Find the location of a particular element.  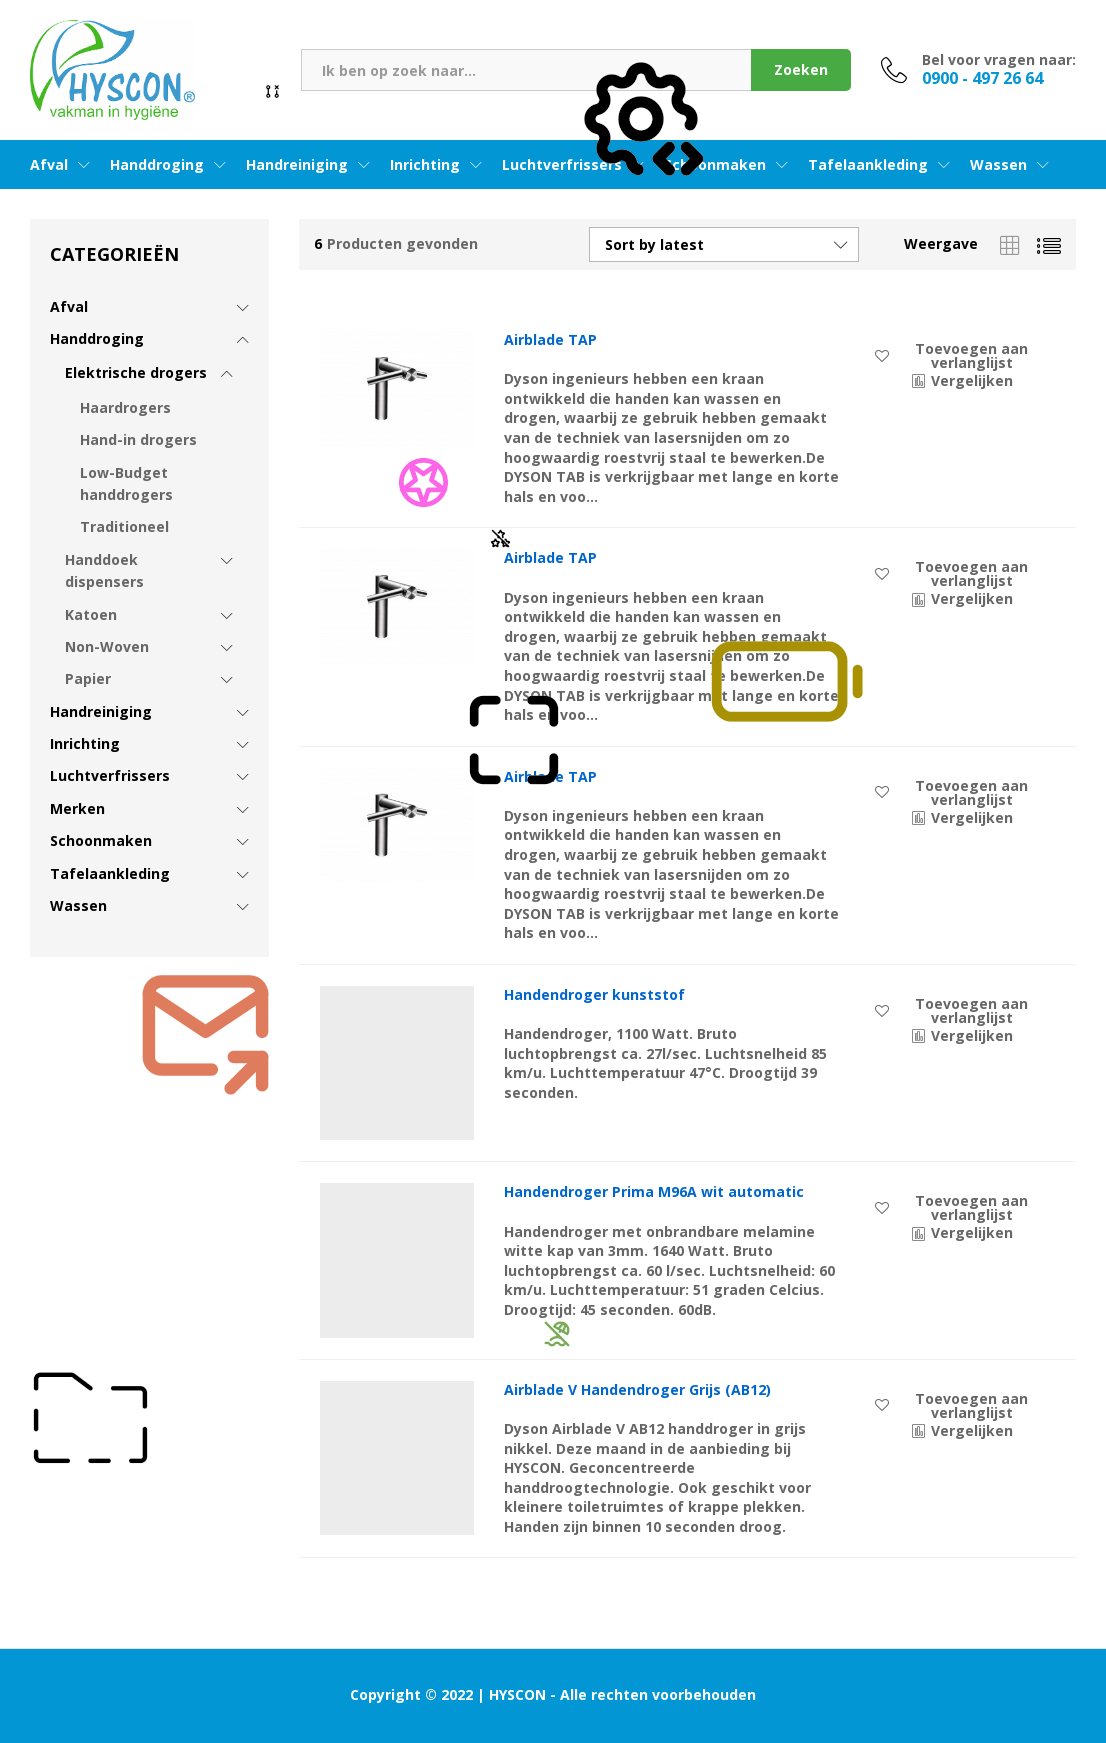

access developer or code settings is located at coordinates (641, 119).